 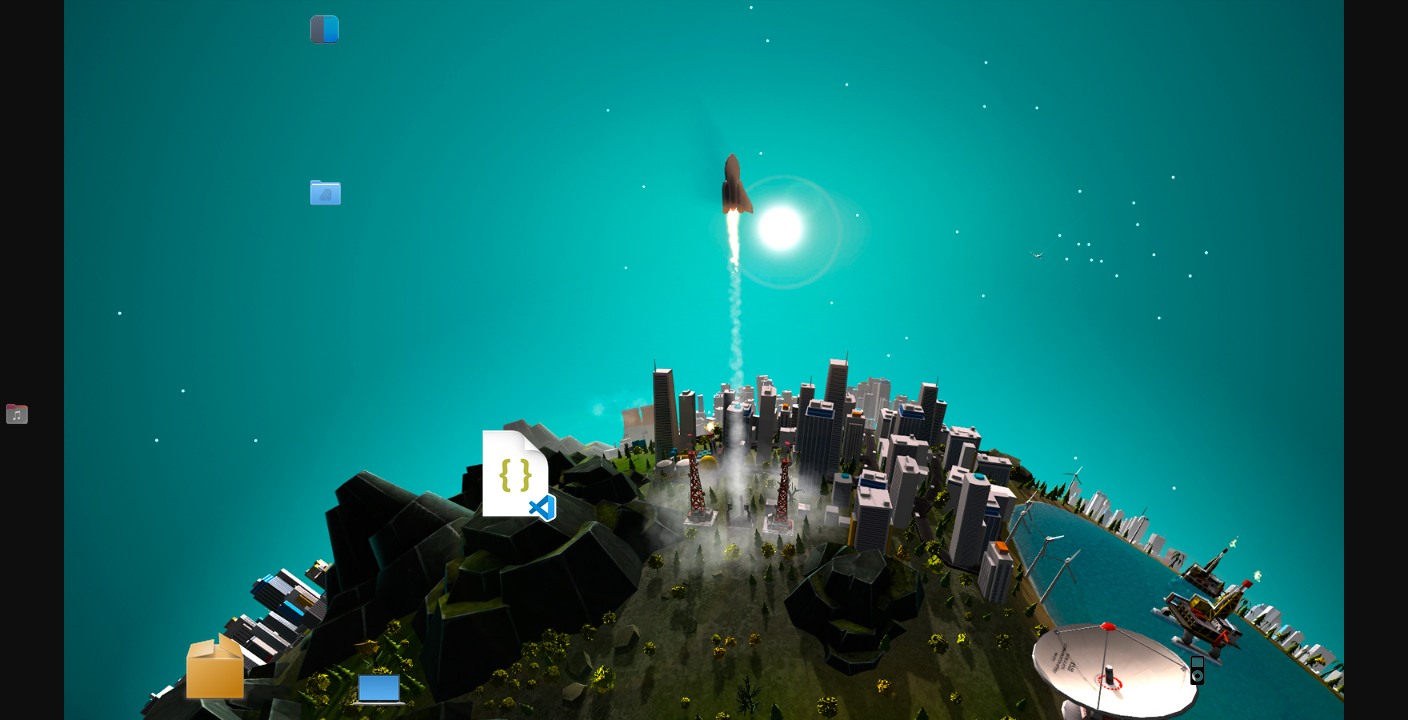 What do you see at coordinates (214, 667) in the screenshot?
I see `generic package or archive file type` at bounding box center [214, 667].